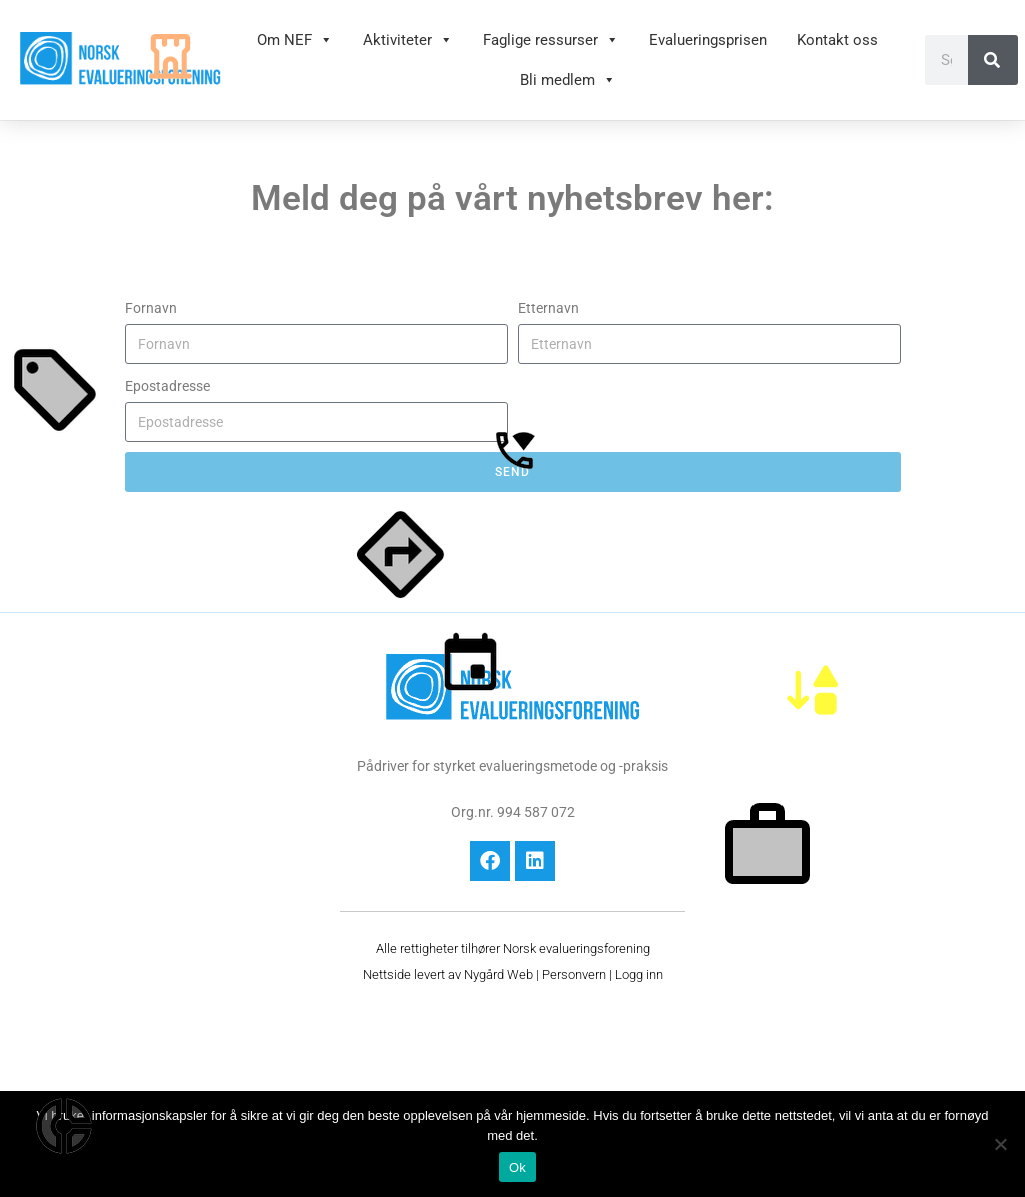 The height and width of the screenshot is (1197, 1025). What do you see at coordinates (767, 845) in the screenshot?
I see `access work-related files or documents` at bounding box center [767, 845].